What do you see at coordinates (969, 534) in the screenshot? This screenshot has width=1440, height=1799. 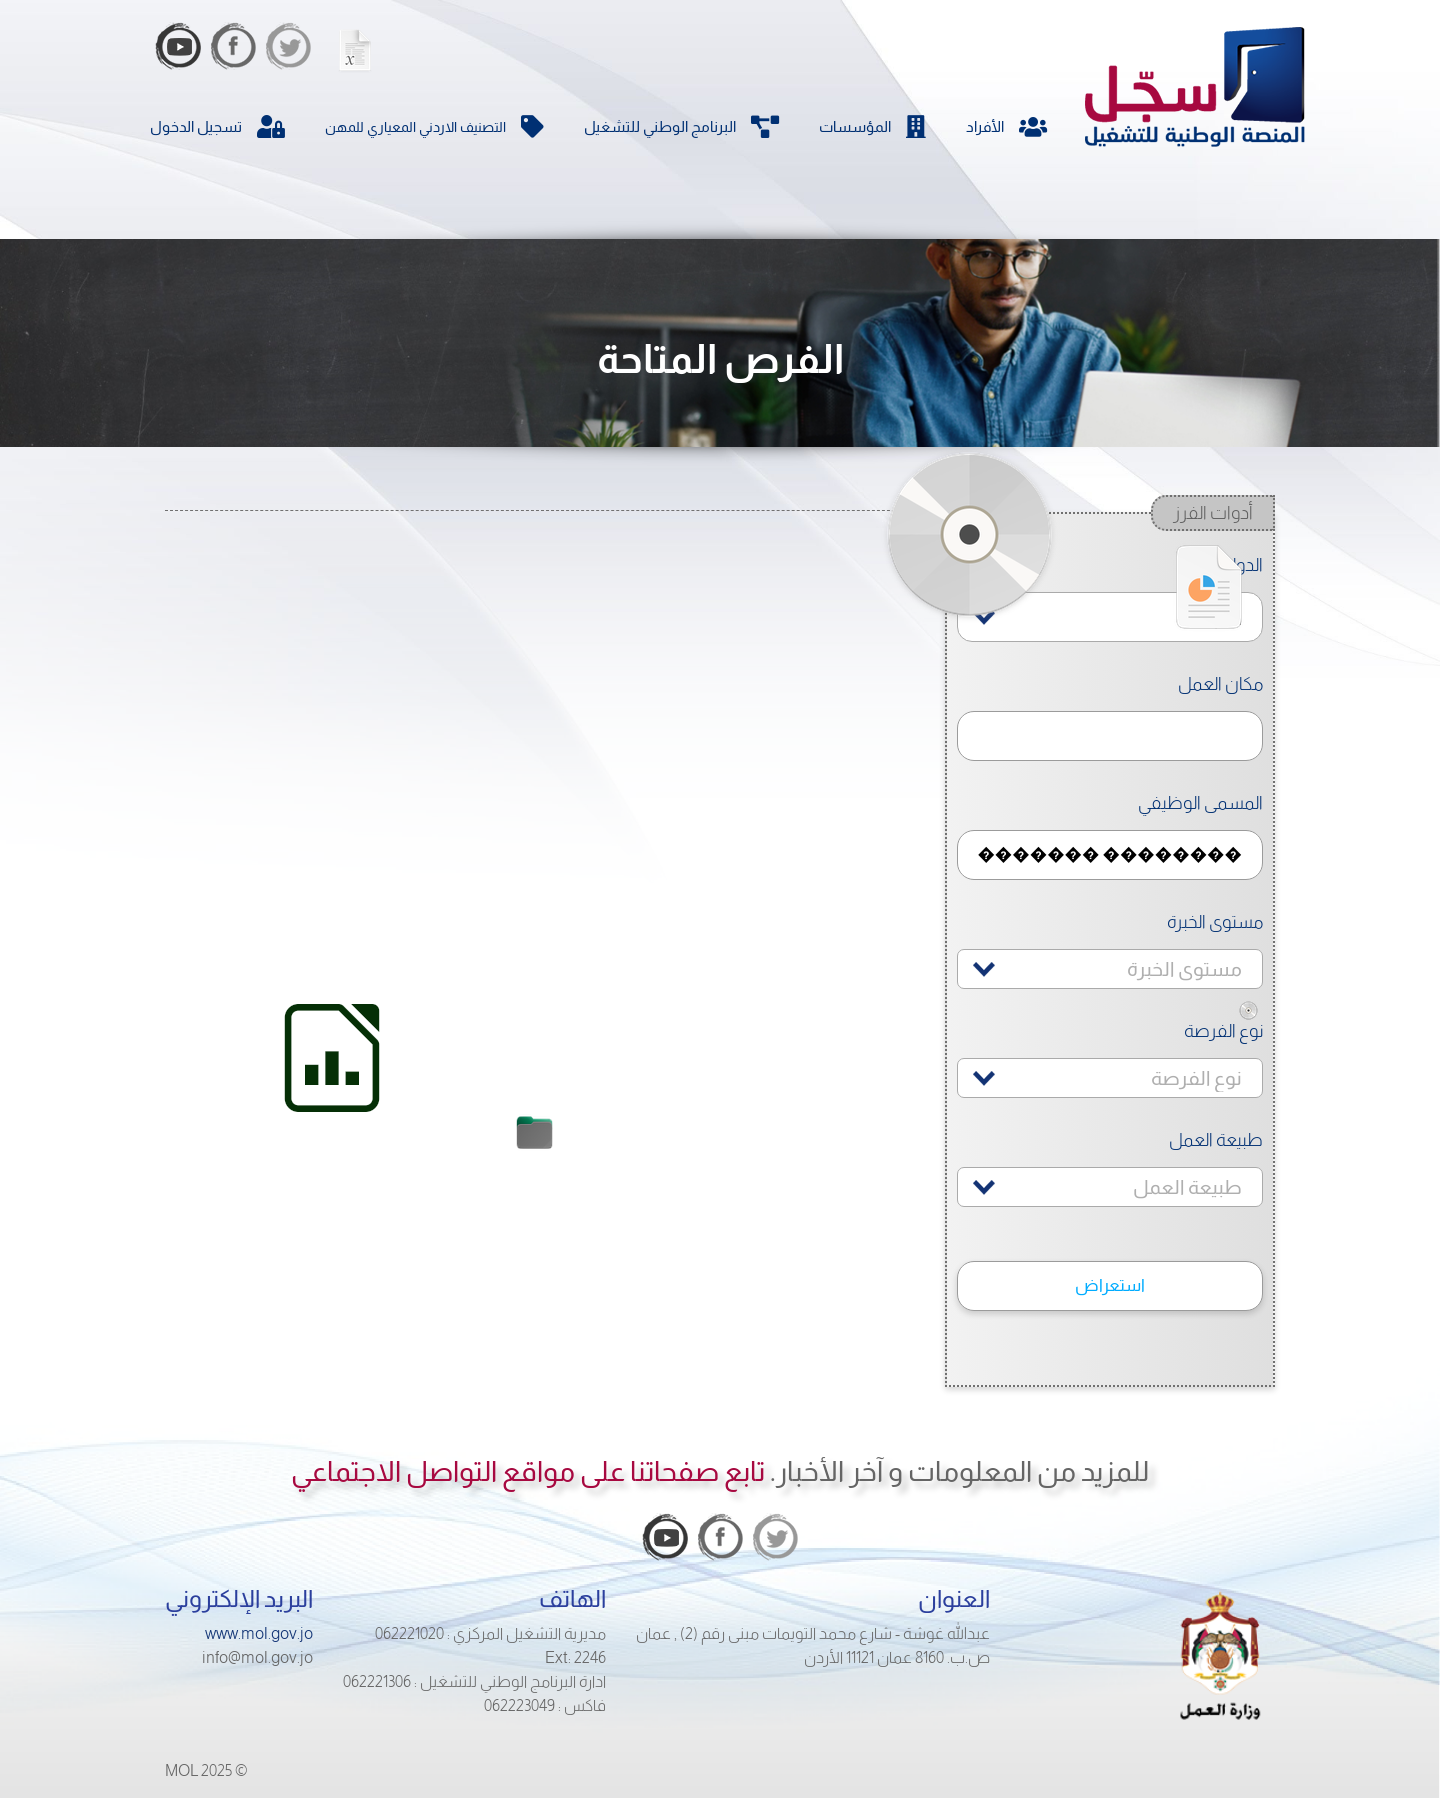 I see `indicates a CD, DVD, or optical disc drive` at bounding box center [969, 534].